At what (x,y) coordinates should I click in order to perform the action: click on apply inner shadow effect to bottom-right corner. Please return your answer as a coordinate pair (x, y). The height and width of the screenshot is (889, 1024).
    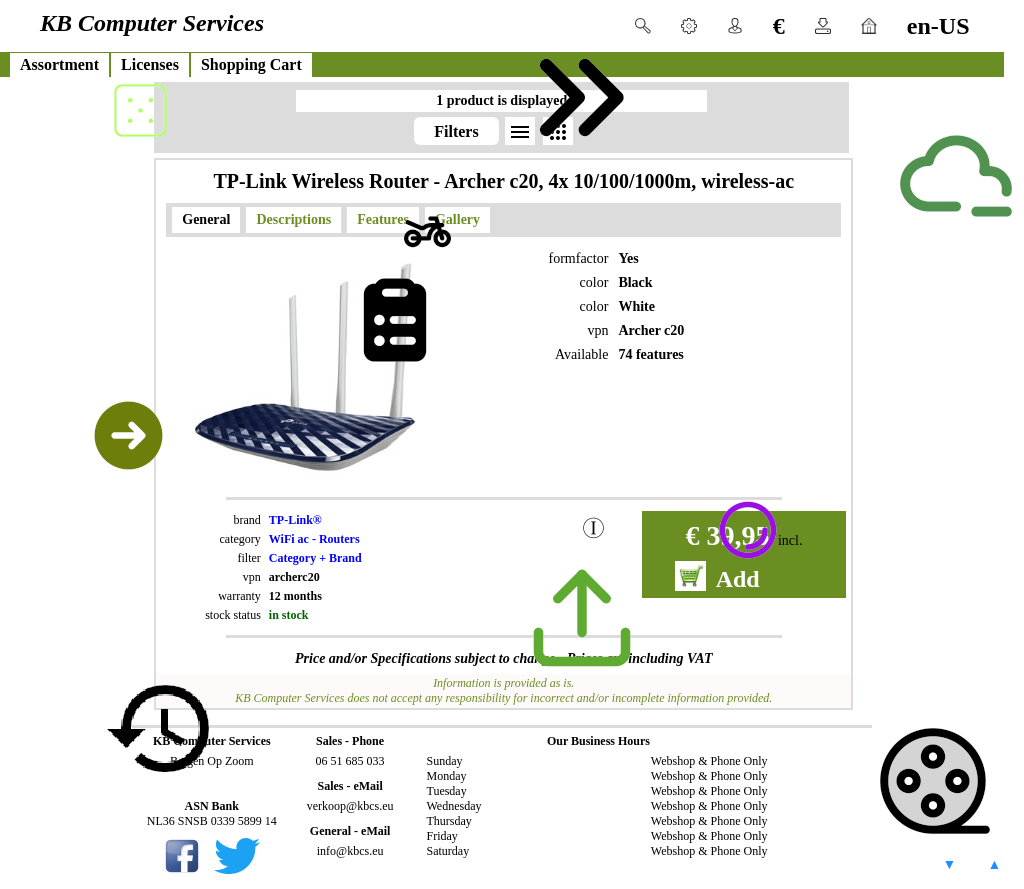
    Looking at the image, I should click on (748, 530).